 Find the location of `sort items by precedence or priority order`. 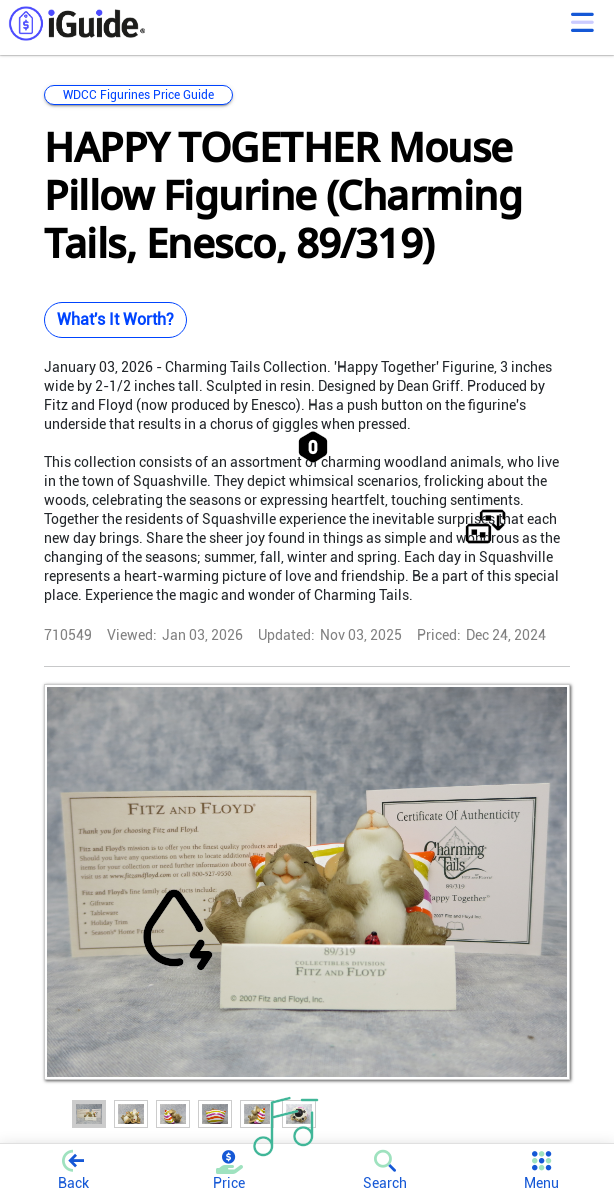

sort items by precedence or priority order is located at coordinates (485, 526).